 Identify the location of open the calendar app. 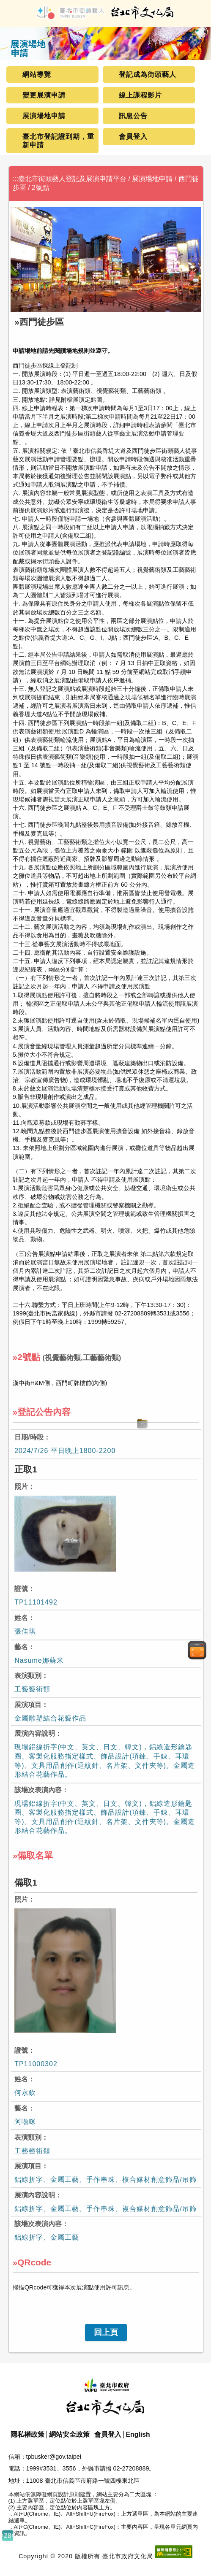
(8, 2535).